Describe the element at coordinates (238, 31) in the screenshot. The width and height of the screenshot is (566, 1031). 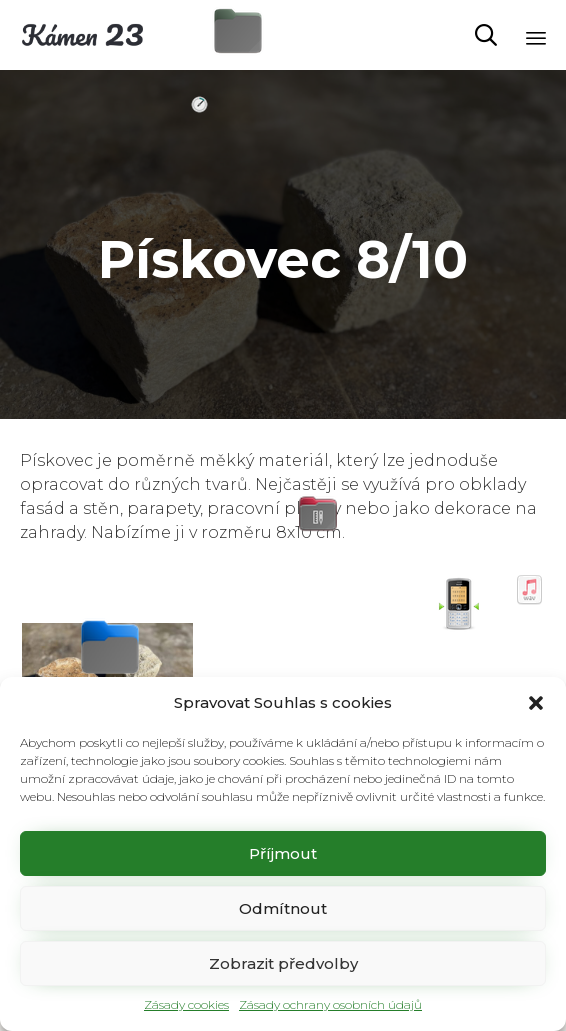
I see `open a folder to view its contents` at that location.